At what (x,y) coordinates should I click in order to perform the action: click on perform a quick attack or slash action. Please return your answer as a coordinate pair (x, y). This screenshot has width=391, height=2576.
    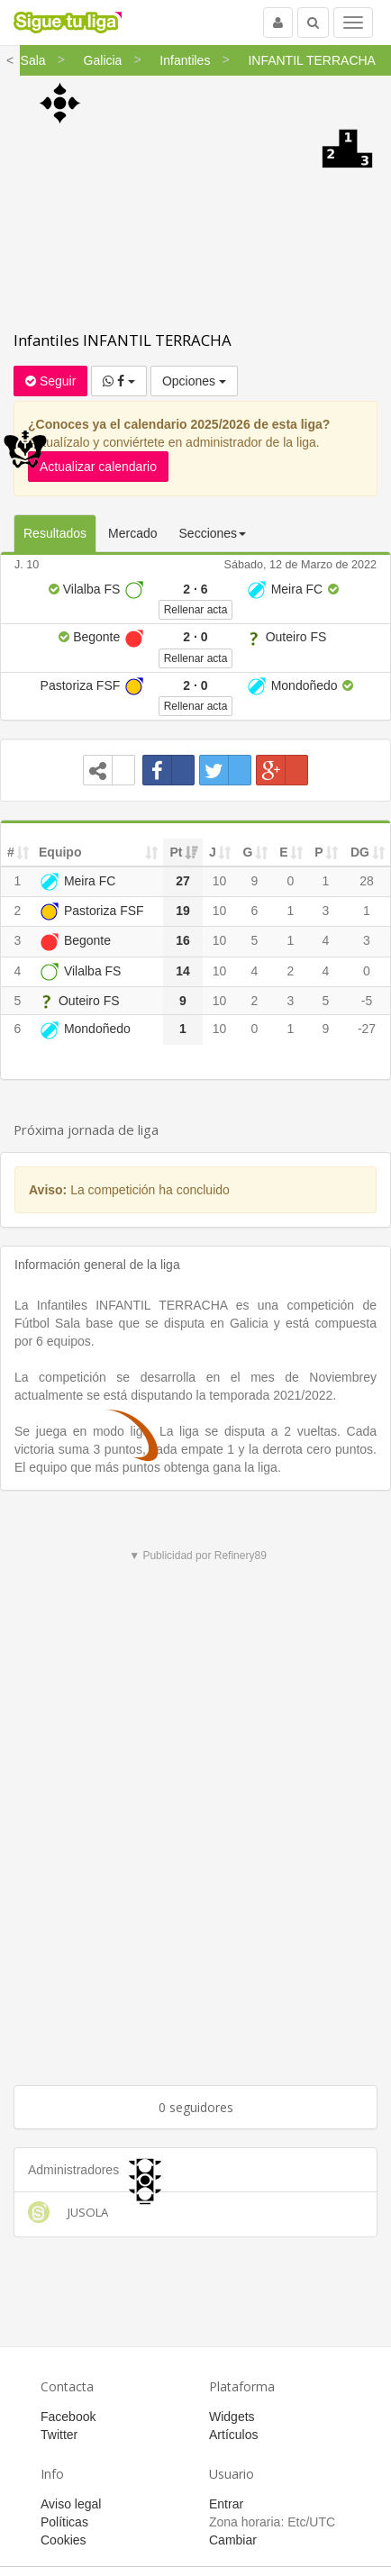
    Looking at the image, I should click on (132, 1436).